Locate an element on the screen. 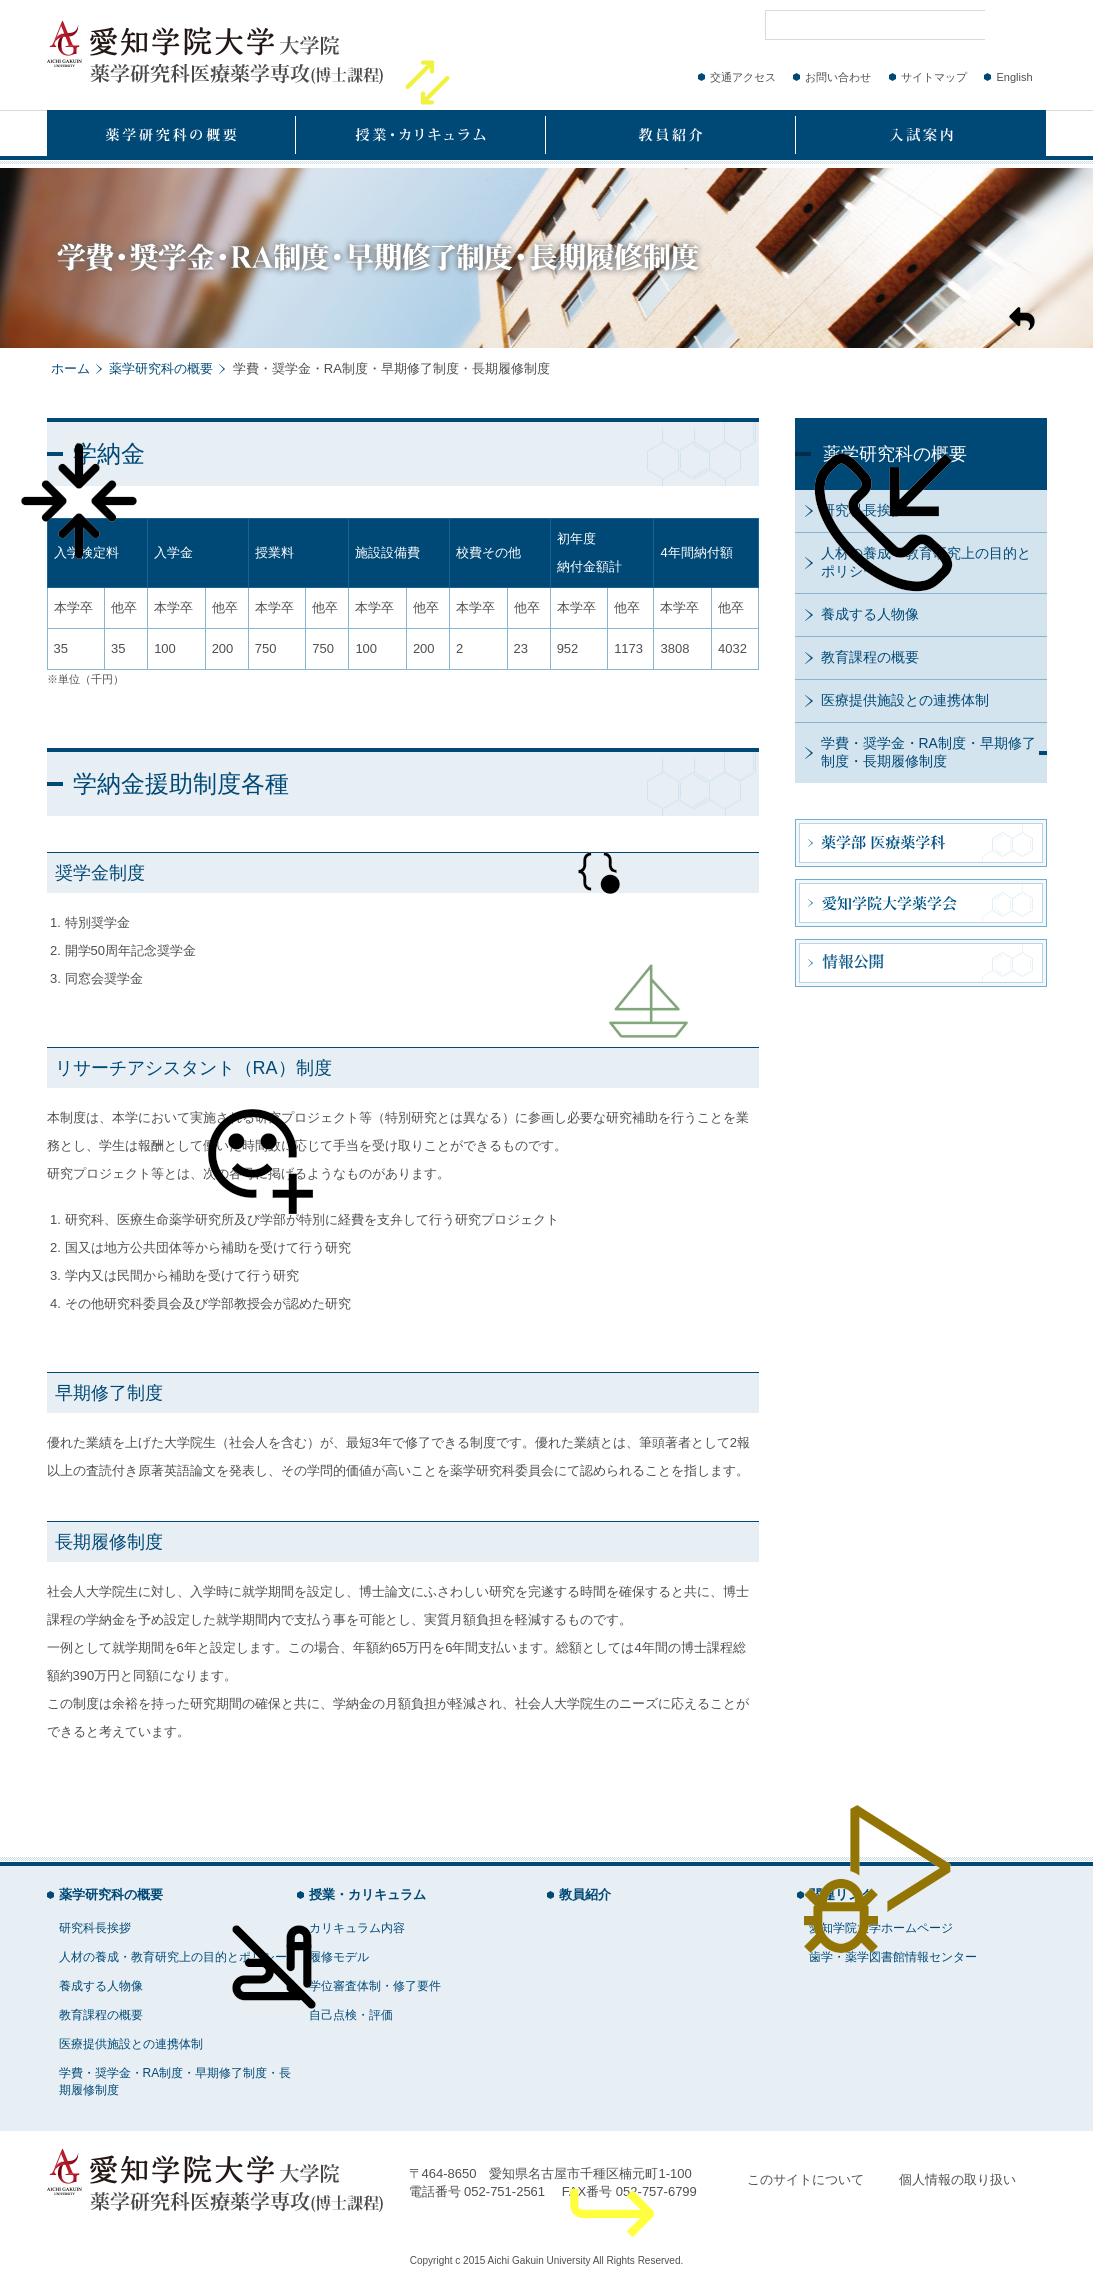 The image size is (1093, 2291). start debugging session is located at coordinates (878, 1879).